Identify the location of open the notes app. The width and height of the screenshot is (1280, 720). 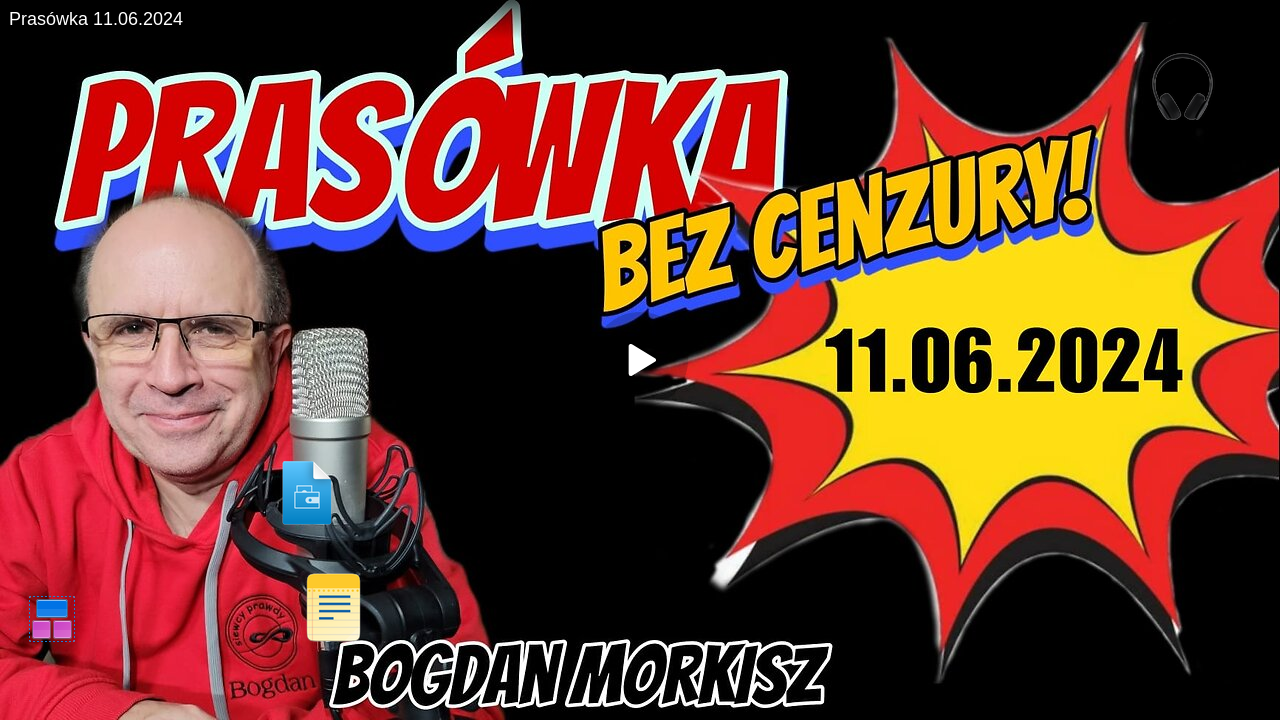
(333, 607).